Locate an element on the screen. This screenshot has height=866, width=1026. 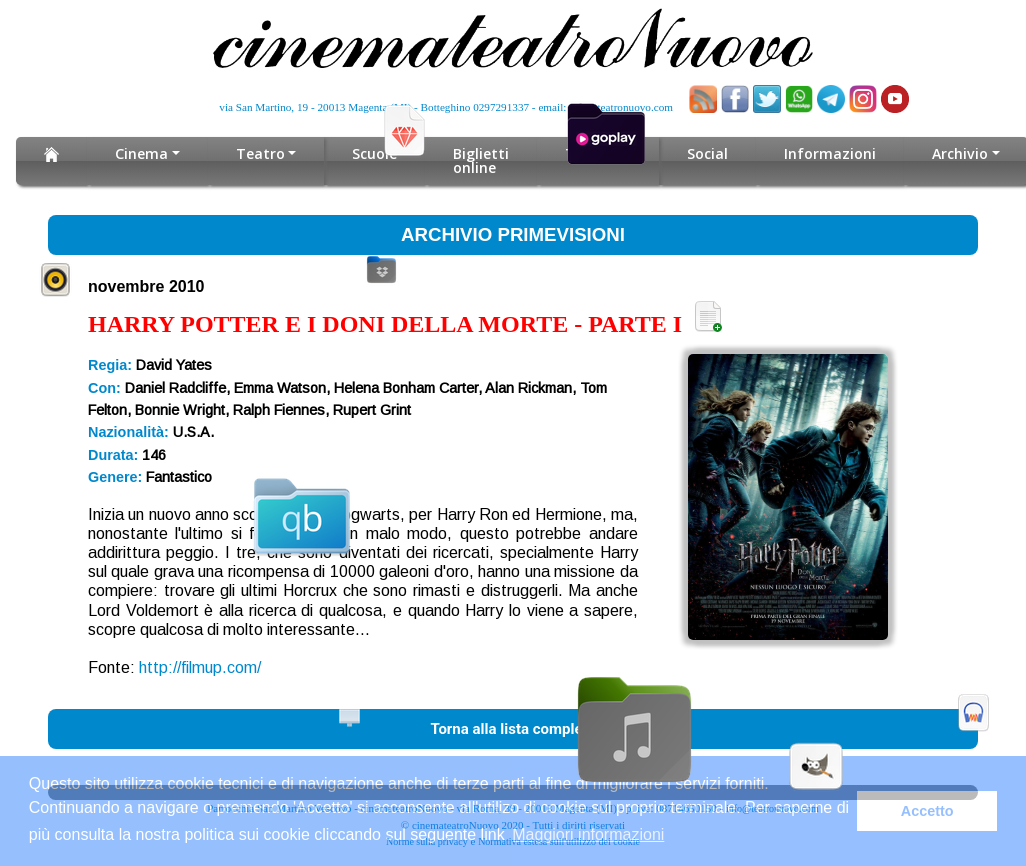
open qbittorrent downloads folder is located at coordinates (301, 518).